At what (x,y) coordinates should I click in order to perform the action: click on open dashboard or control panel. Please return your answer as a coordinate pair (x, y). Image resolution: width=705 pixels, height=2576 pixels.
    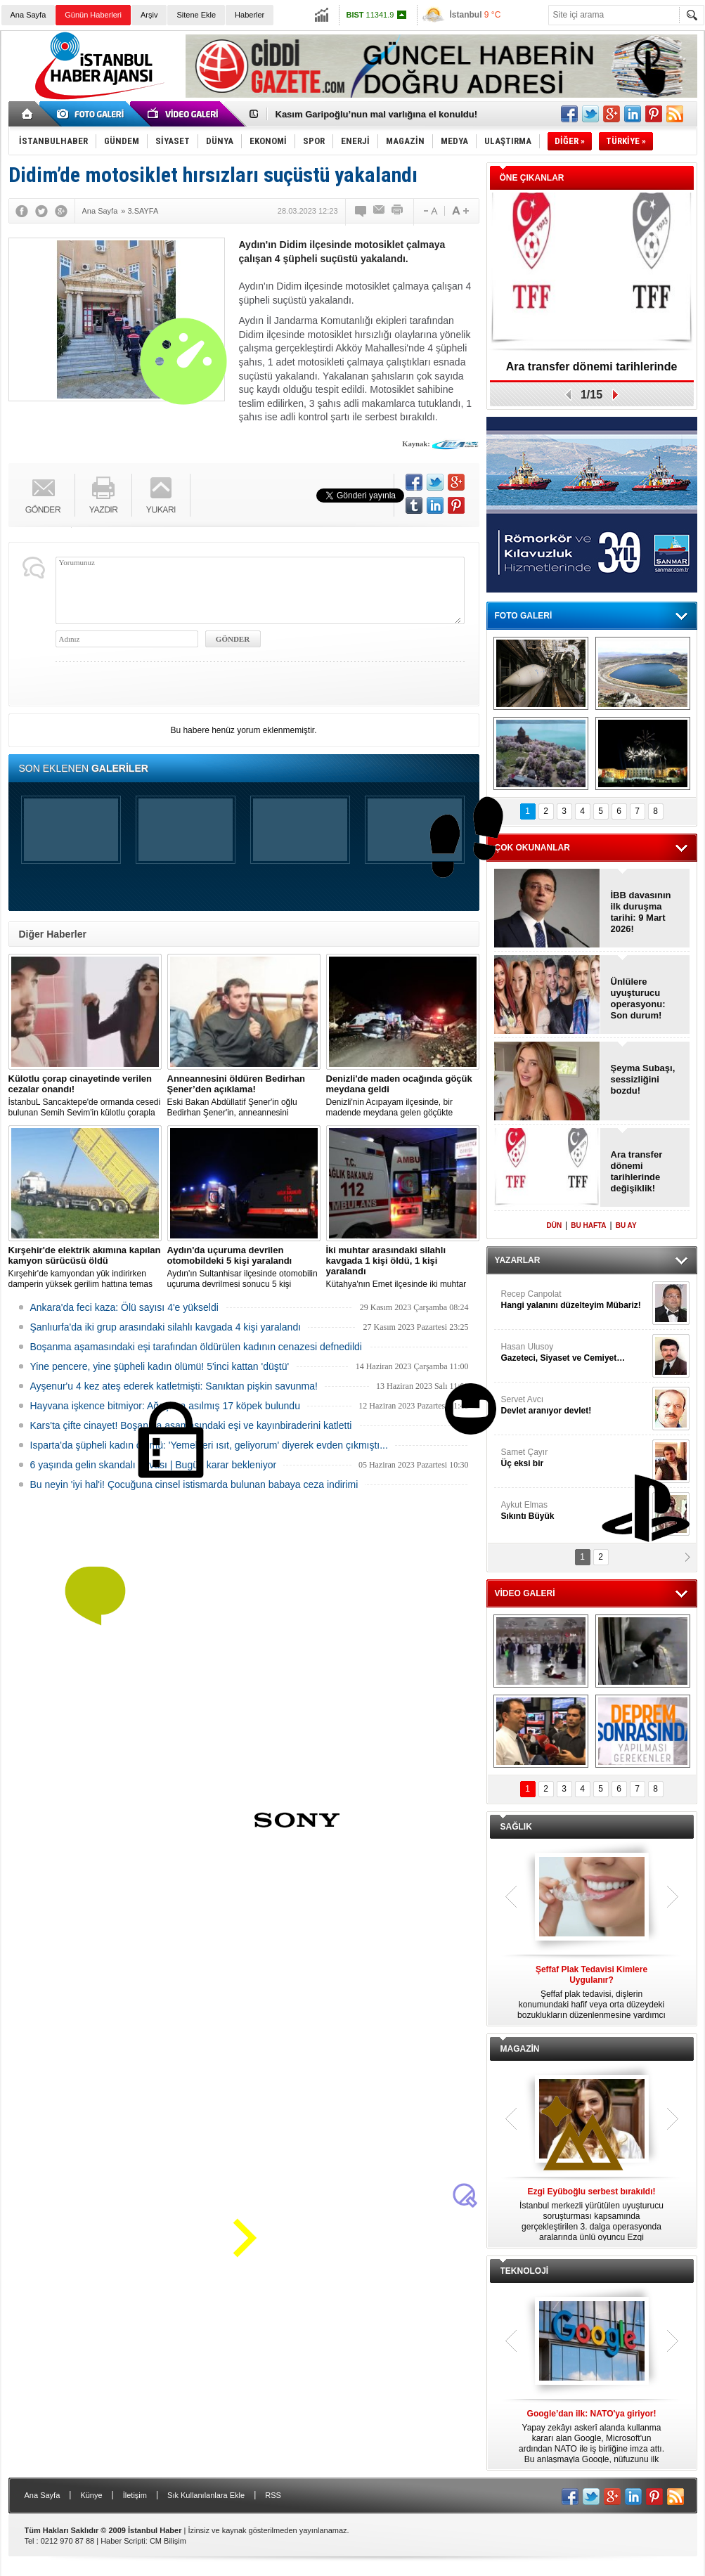
    Looking at the image, I should click on (183, 361).